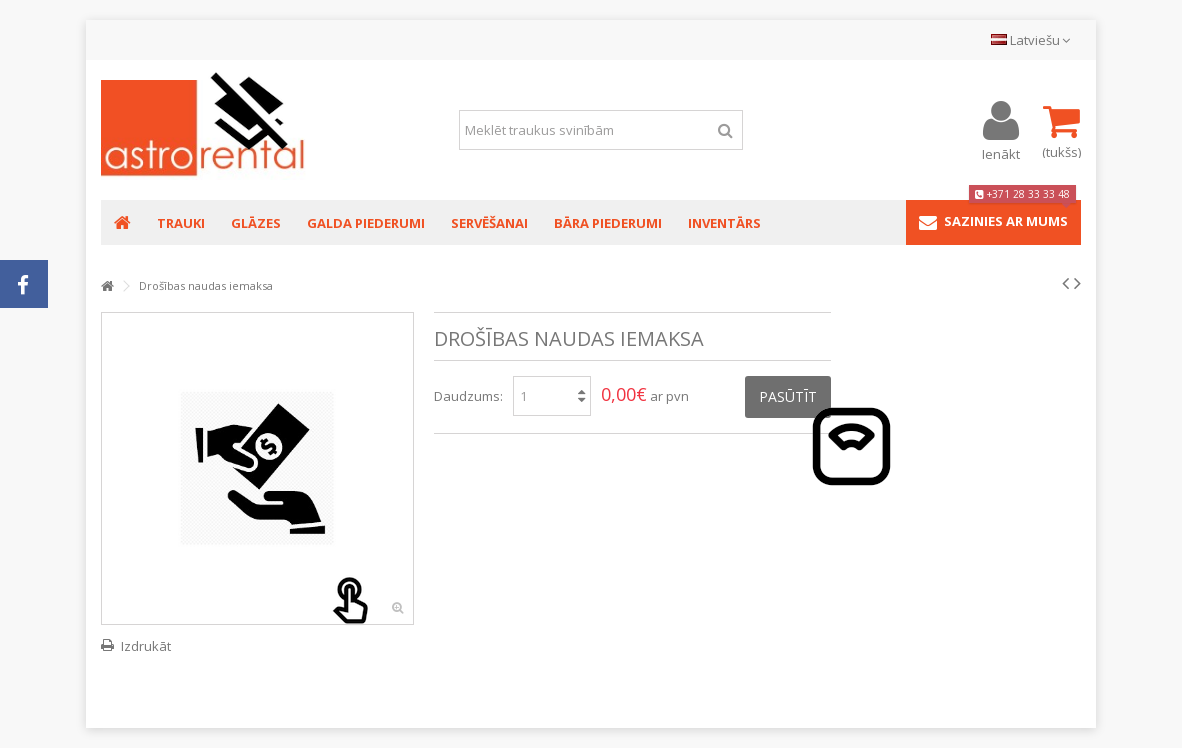 This screenshot has height=748, width=1182. I want to click on tap to interact with this element, so click(350, 601).